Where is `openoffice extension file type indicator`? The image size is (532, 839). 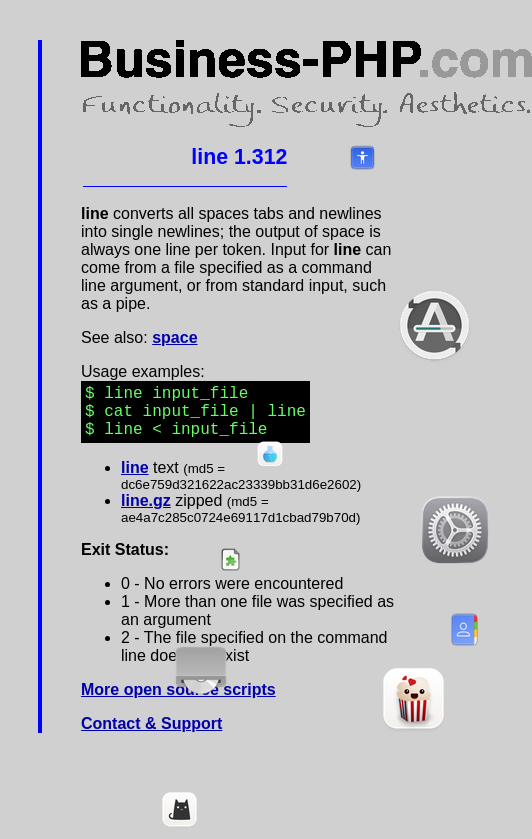 openoffice extension file type indicator is located at coordinates (230, 559).